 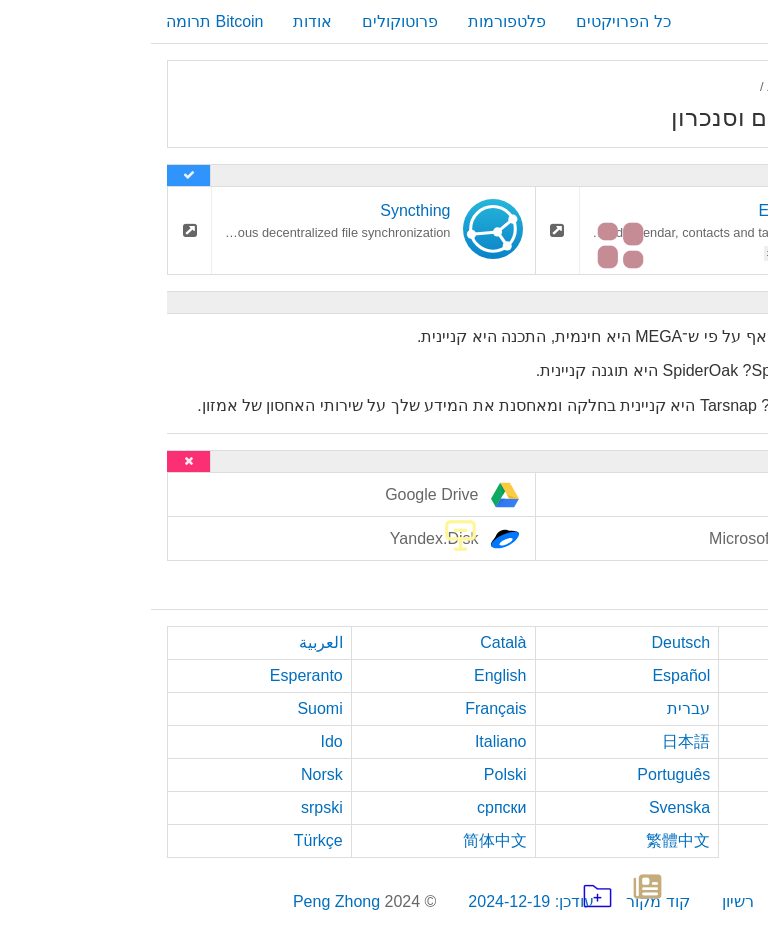 I want to click on create a new folder, so click(x=597, y=895).